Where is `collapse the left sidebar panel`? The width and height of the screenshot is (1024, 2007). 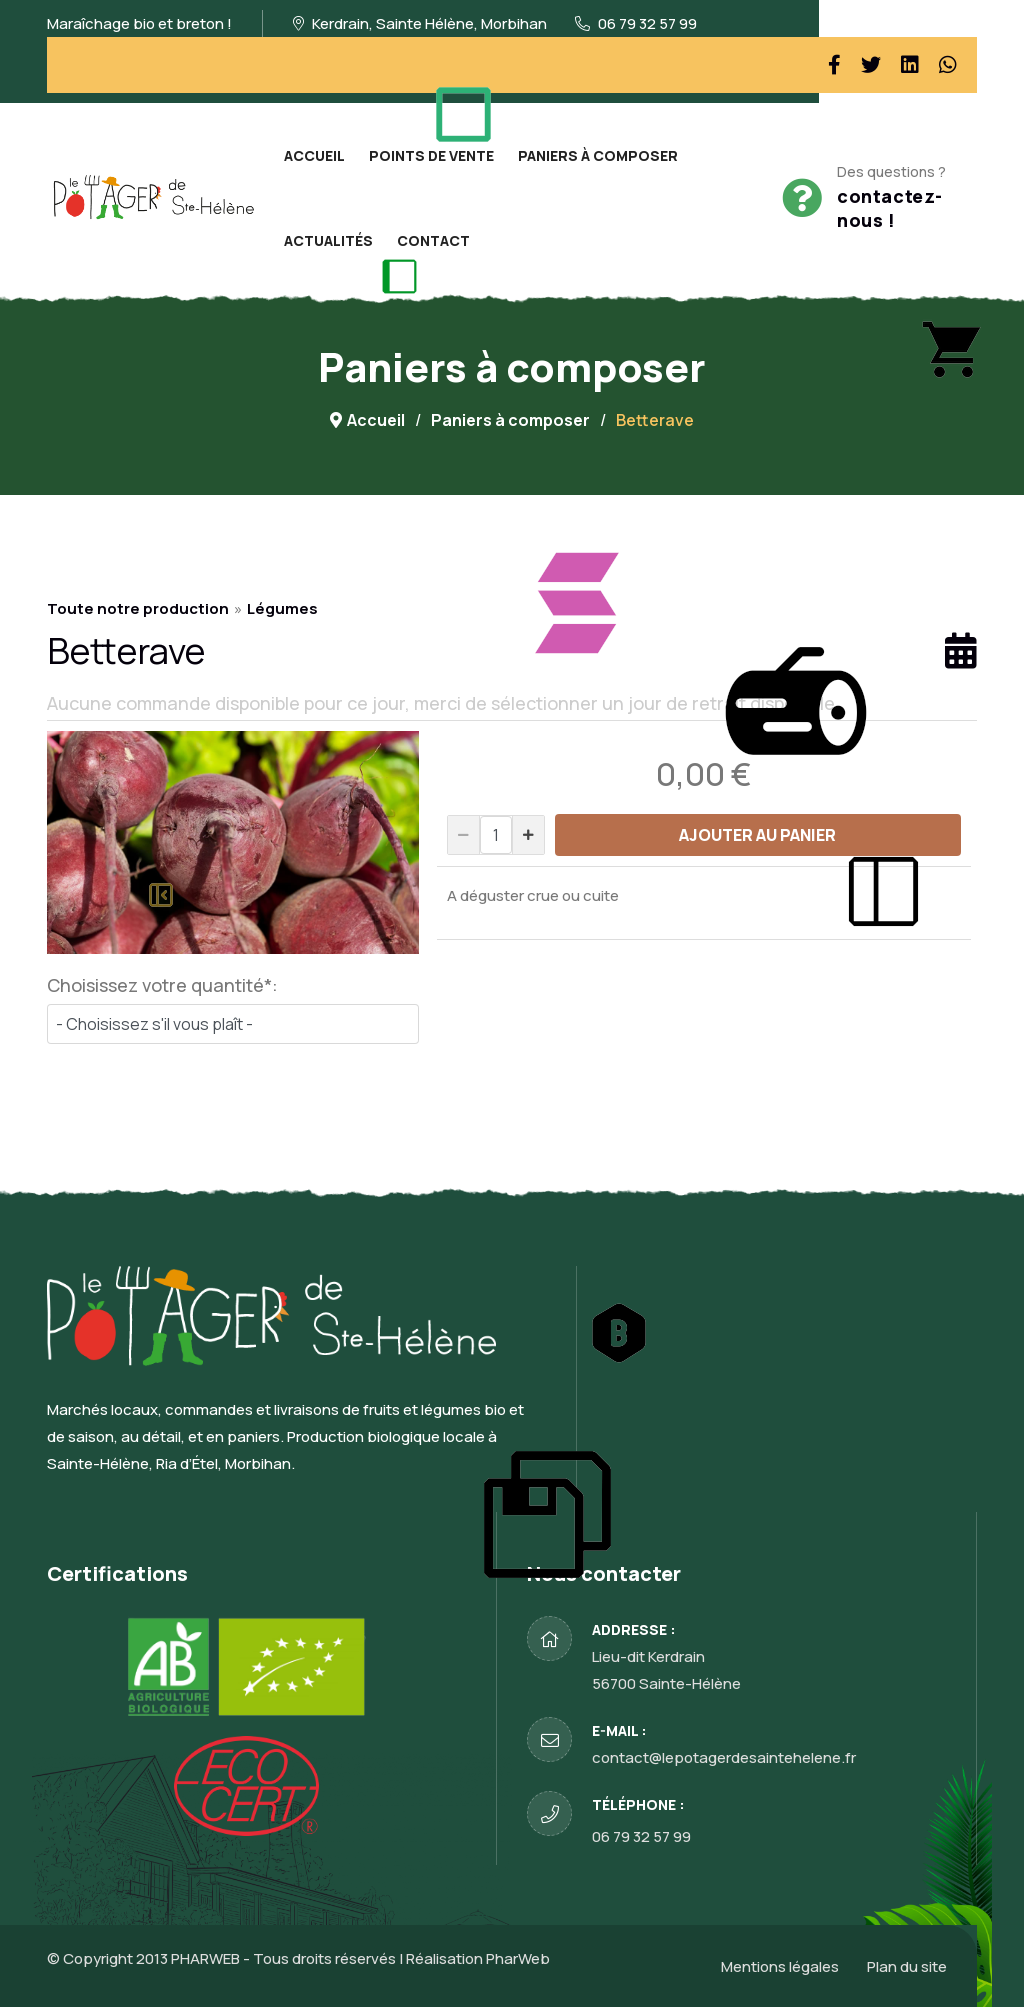 collapse the left sidebar panel is located at coordinates (161, 895).